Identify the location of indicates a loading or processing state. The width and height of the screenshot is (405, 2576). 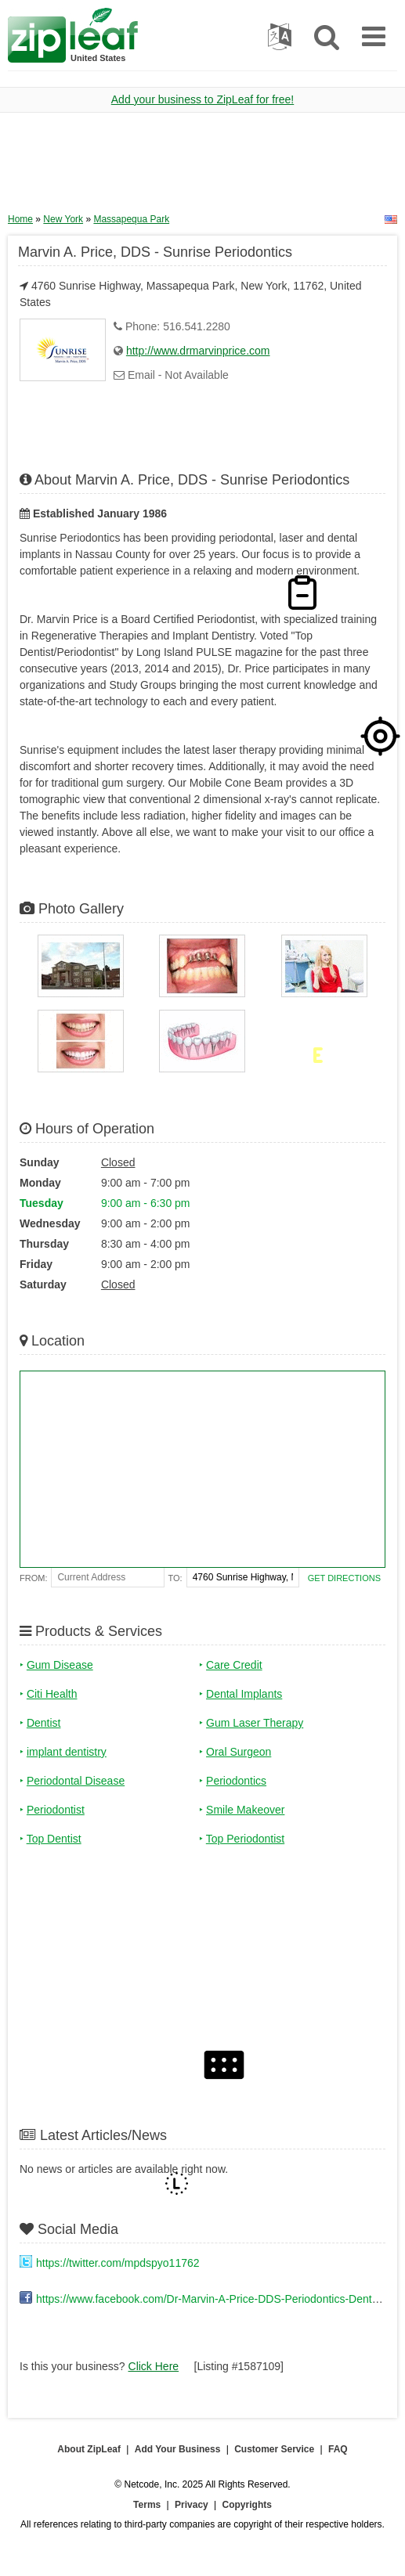
(176, 2183).